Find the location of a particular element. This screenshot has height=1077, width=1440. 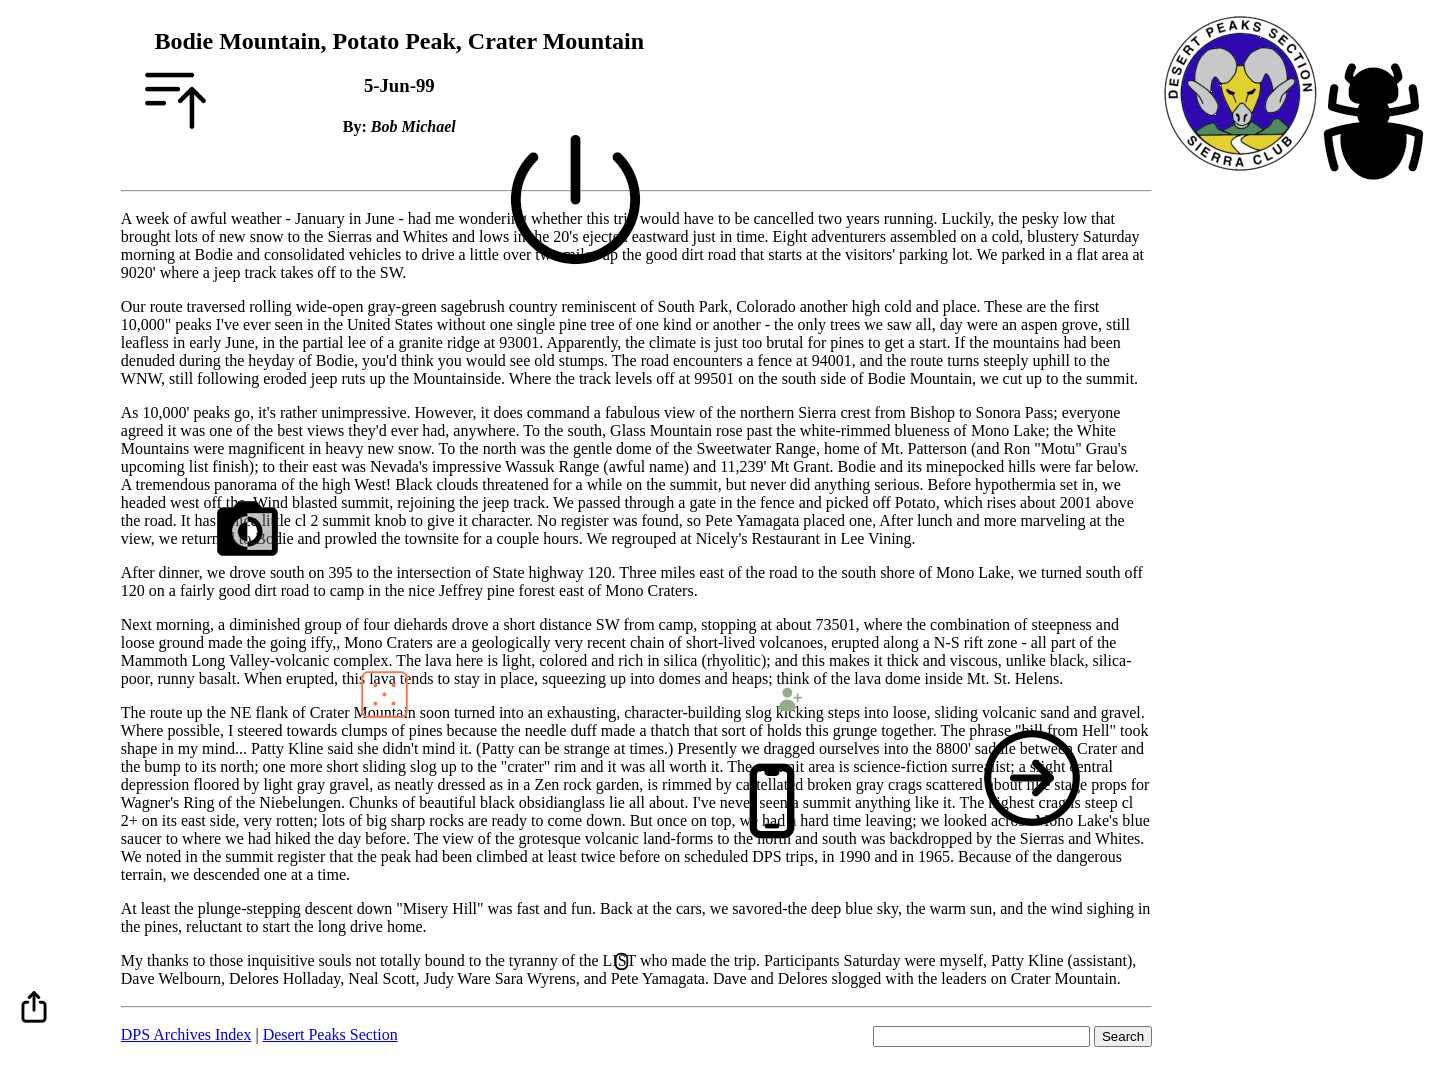

add a new user or contact is located at coordinates (790, 699).